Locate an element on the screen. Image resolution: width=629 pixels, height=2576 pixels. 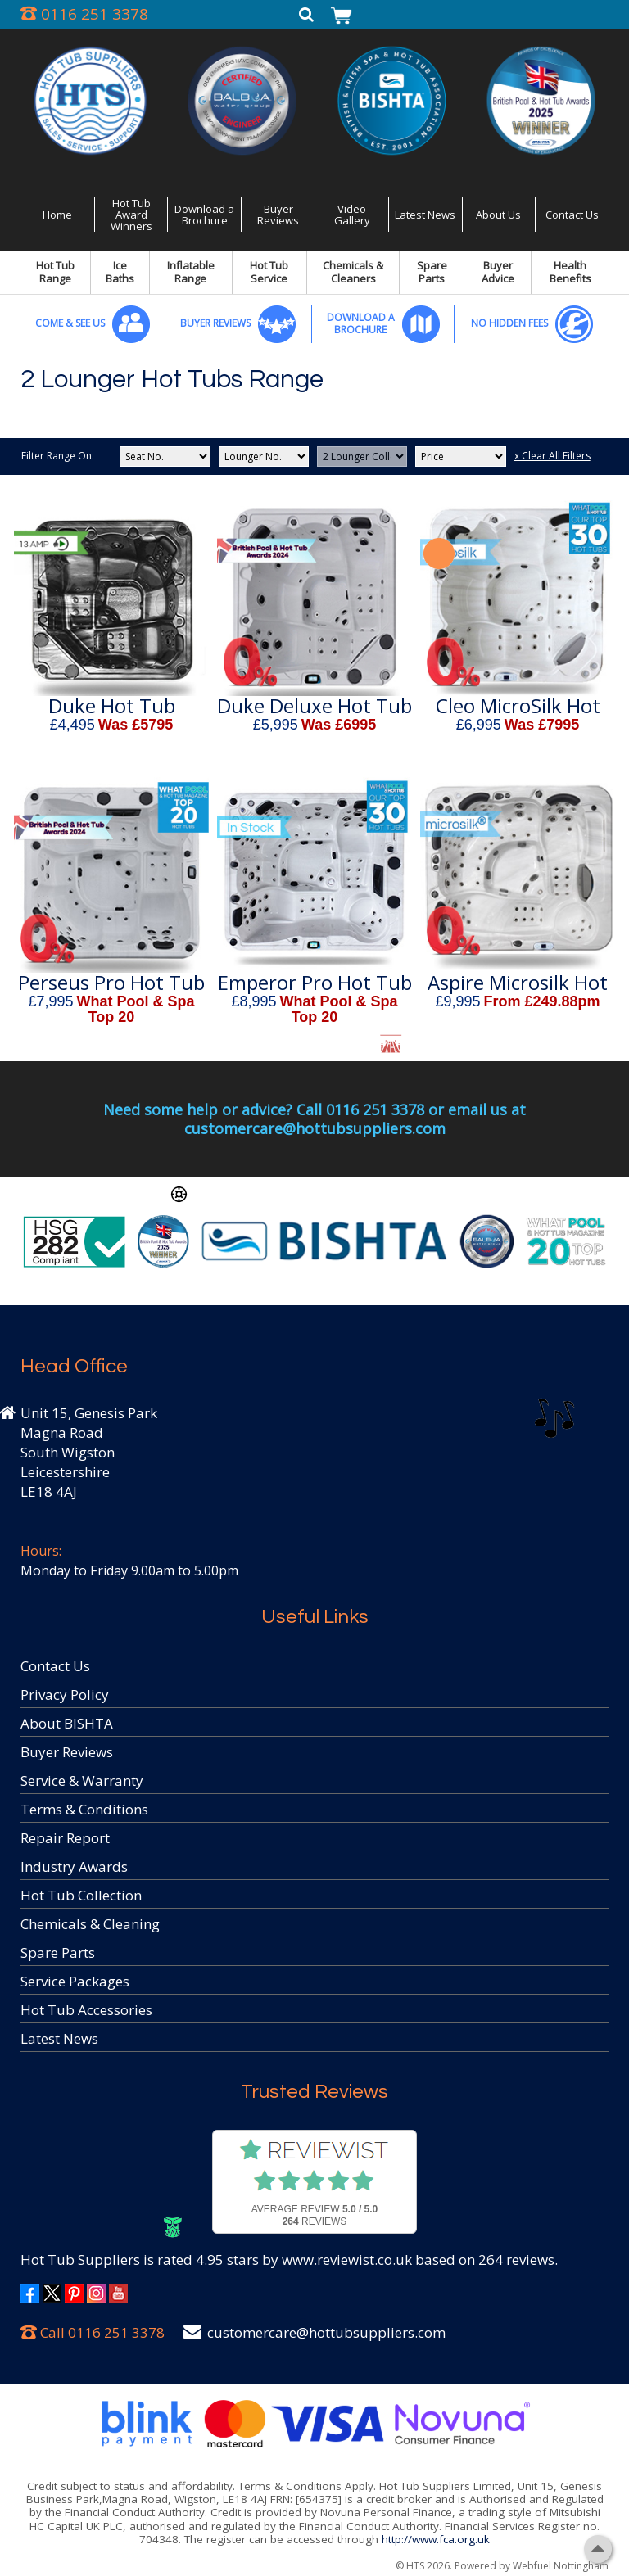
access game settings or options is located at coordinates (179, 1194).